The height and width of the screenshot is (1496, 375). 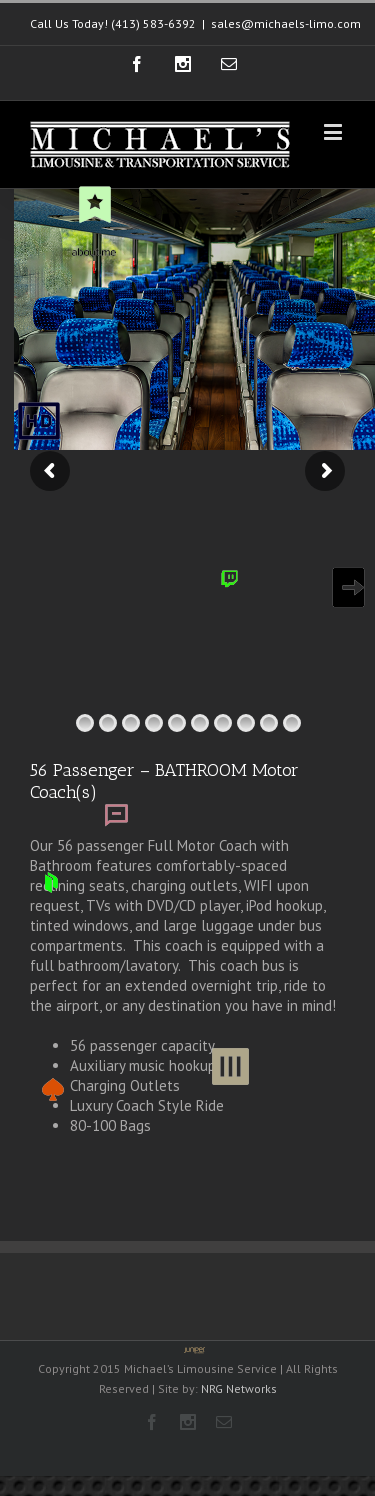 What do you see at coordinates (116, 814) in the screenshot?
I see `open messaging or chat` at bounding box center [116, 814].